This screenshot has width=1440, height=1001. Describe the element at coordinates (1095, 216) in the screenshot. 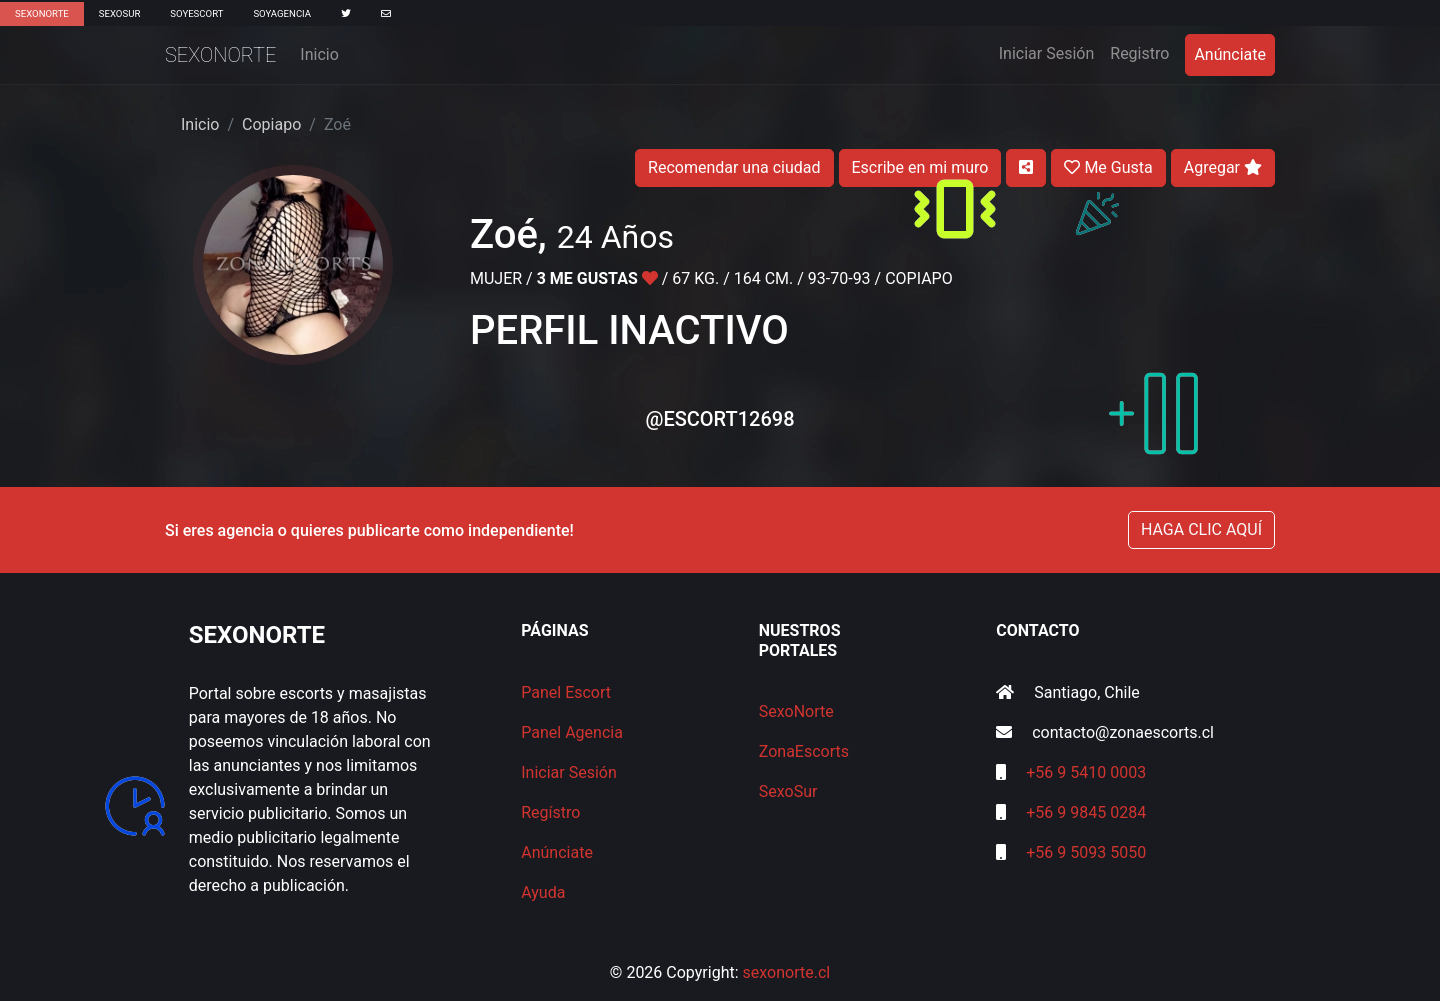

I see `celebrate a completed milestone or achievement` at that location.